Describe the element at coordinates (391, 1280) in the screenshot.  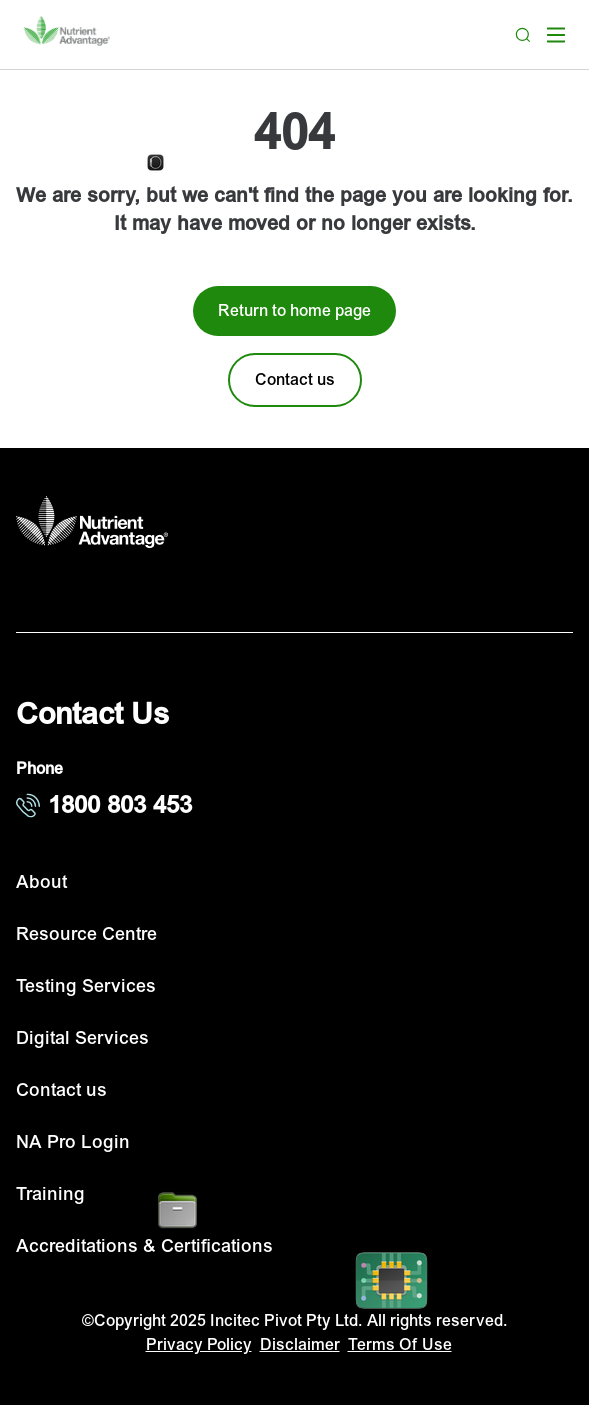
I see `open cpu-x system information utility` at that location.